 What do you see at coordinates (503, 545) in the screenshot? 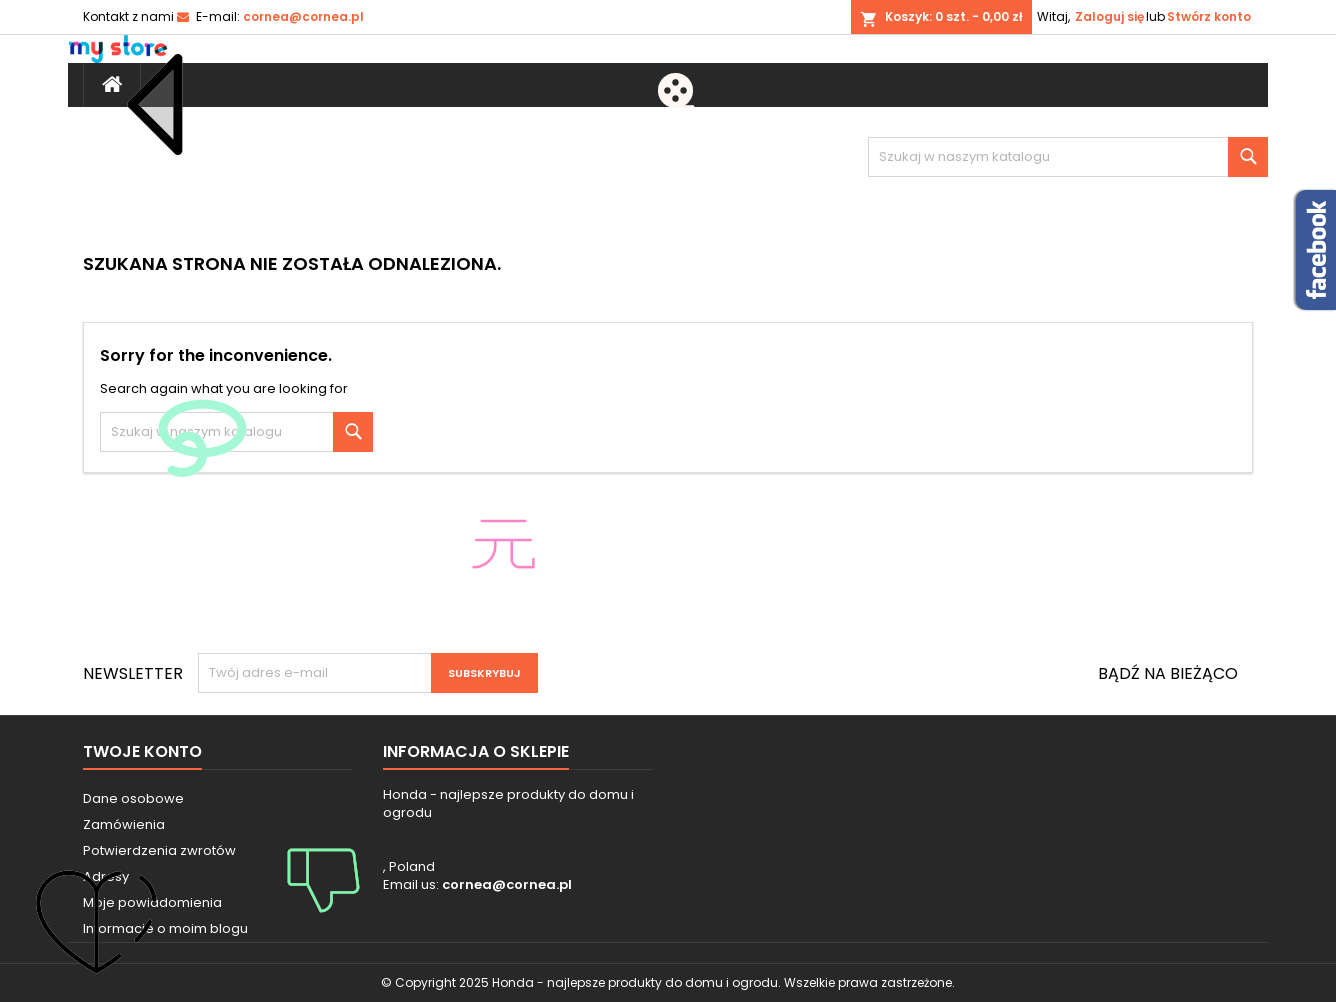
I see `view price in chinese yuan` at bounding box center [503, 545].